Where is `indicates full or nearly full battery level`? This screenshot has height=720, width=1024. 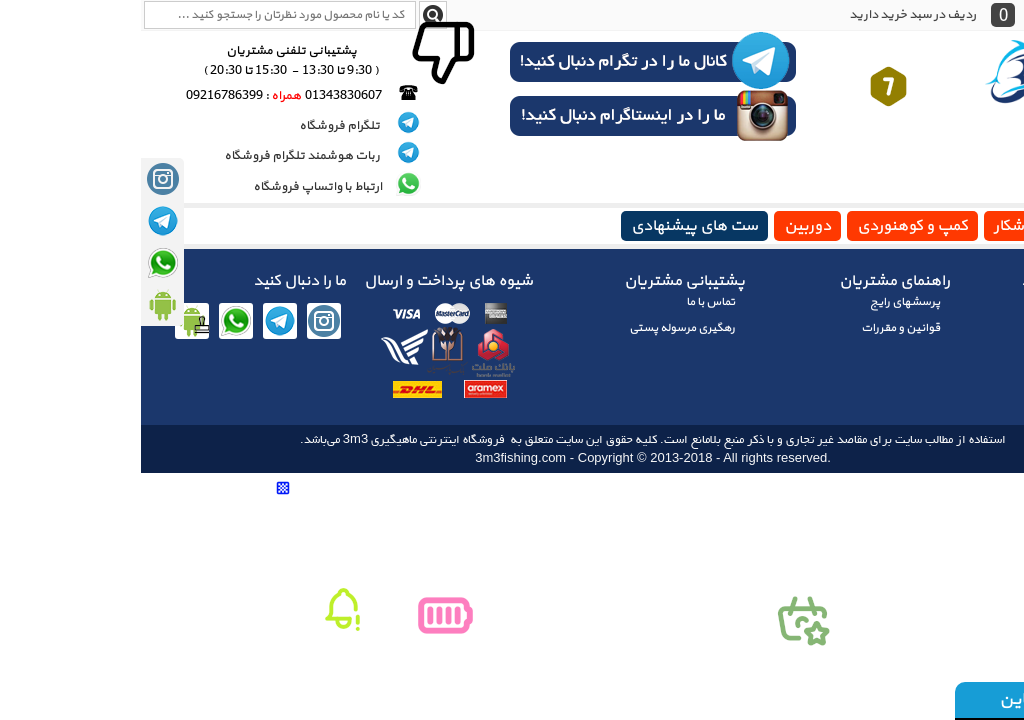
indicates full or nearly full battery level is located at coordinates (445, 615).